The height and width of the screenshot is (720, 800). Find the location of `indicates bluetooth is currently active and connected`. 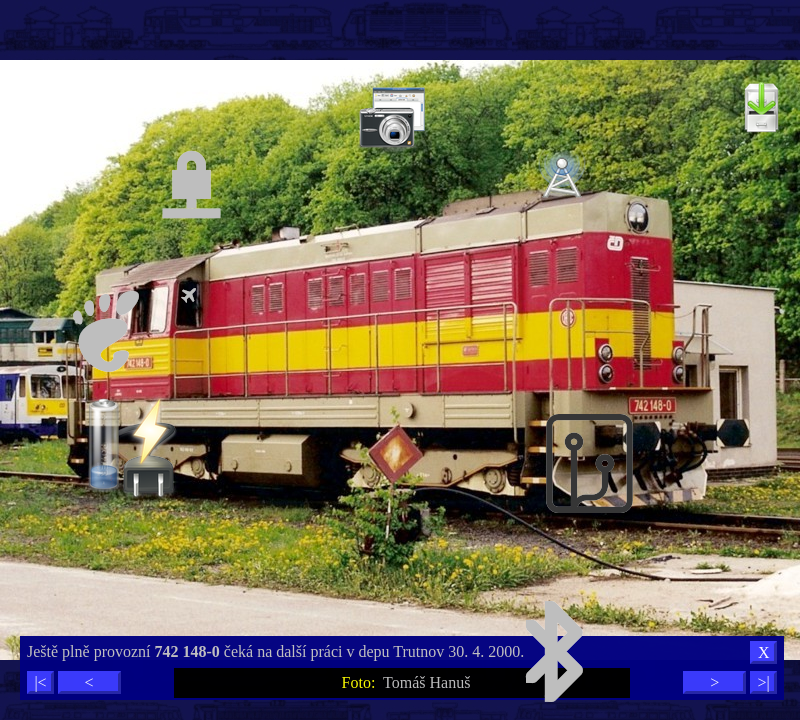

indicates bluetooth is currently active and connected is located at coordinates (557, 651).